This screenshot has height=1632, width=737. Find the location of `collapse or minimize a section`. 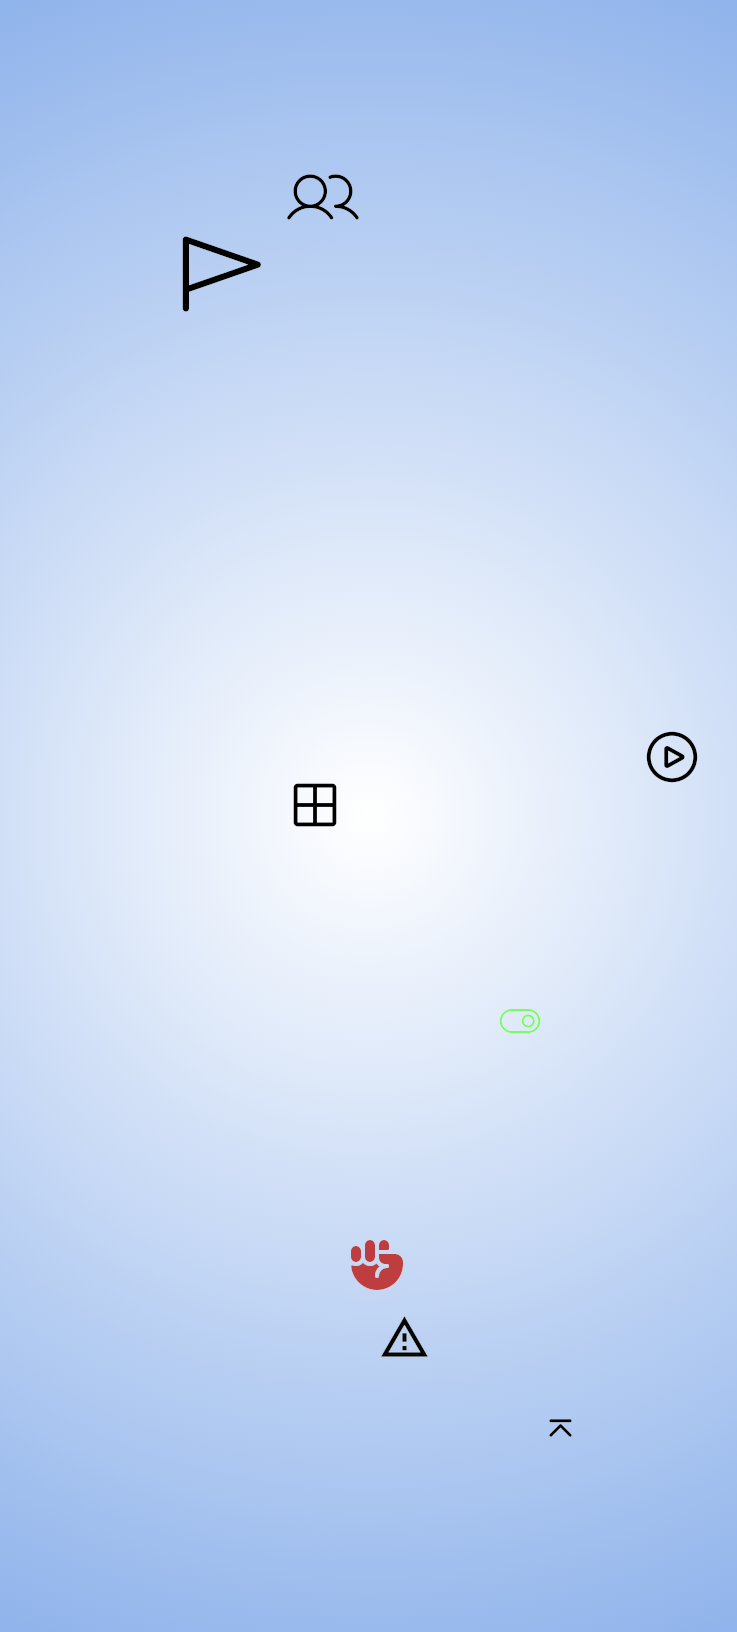

collapse or minimize a section is located at coordinates (560, 1427).